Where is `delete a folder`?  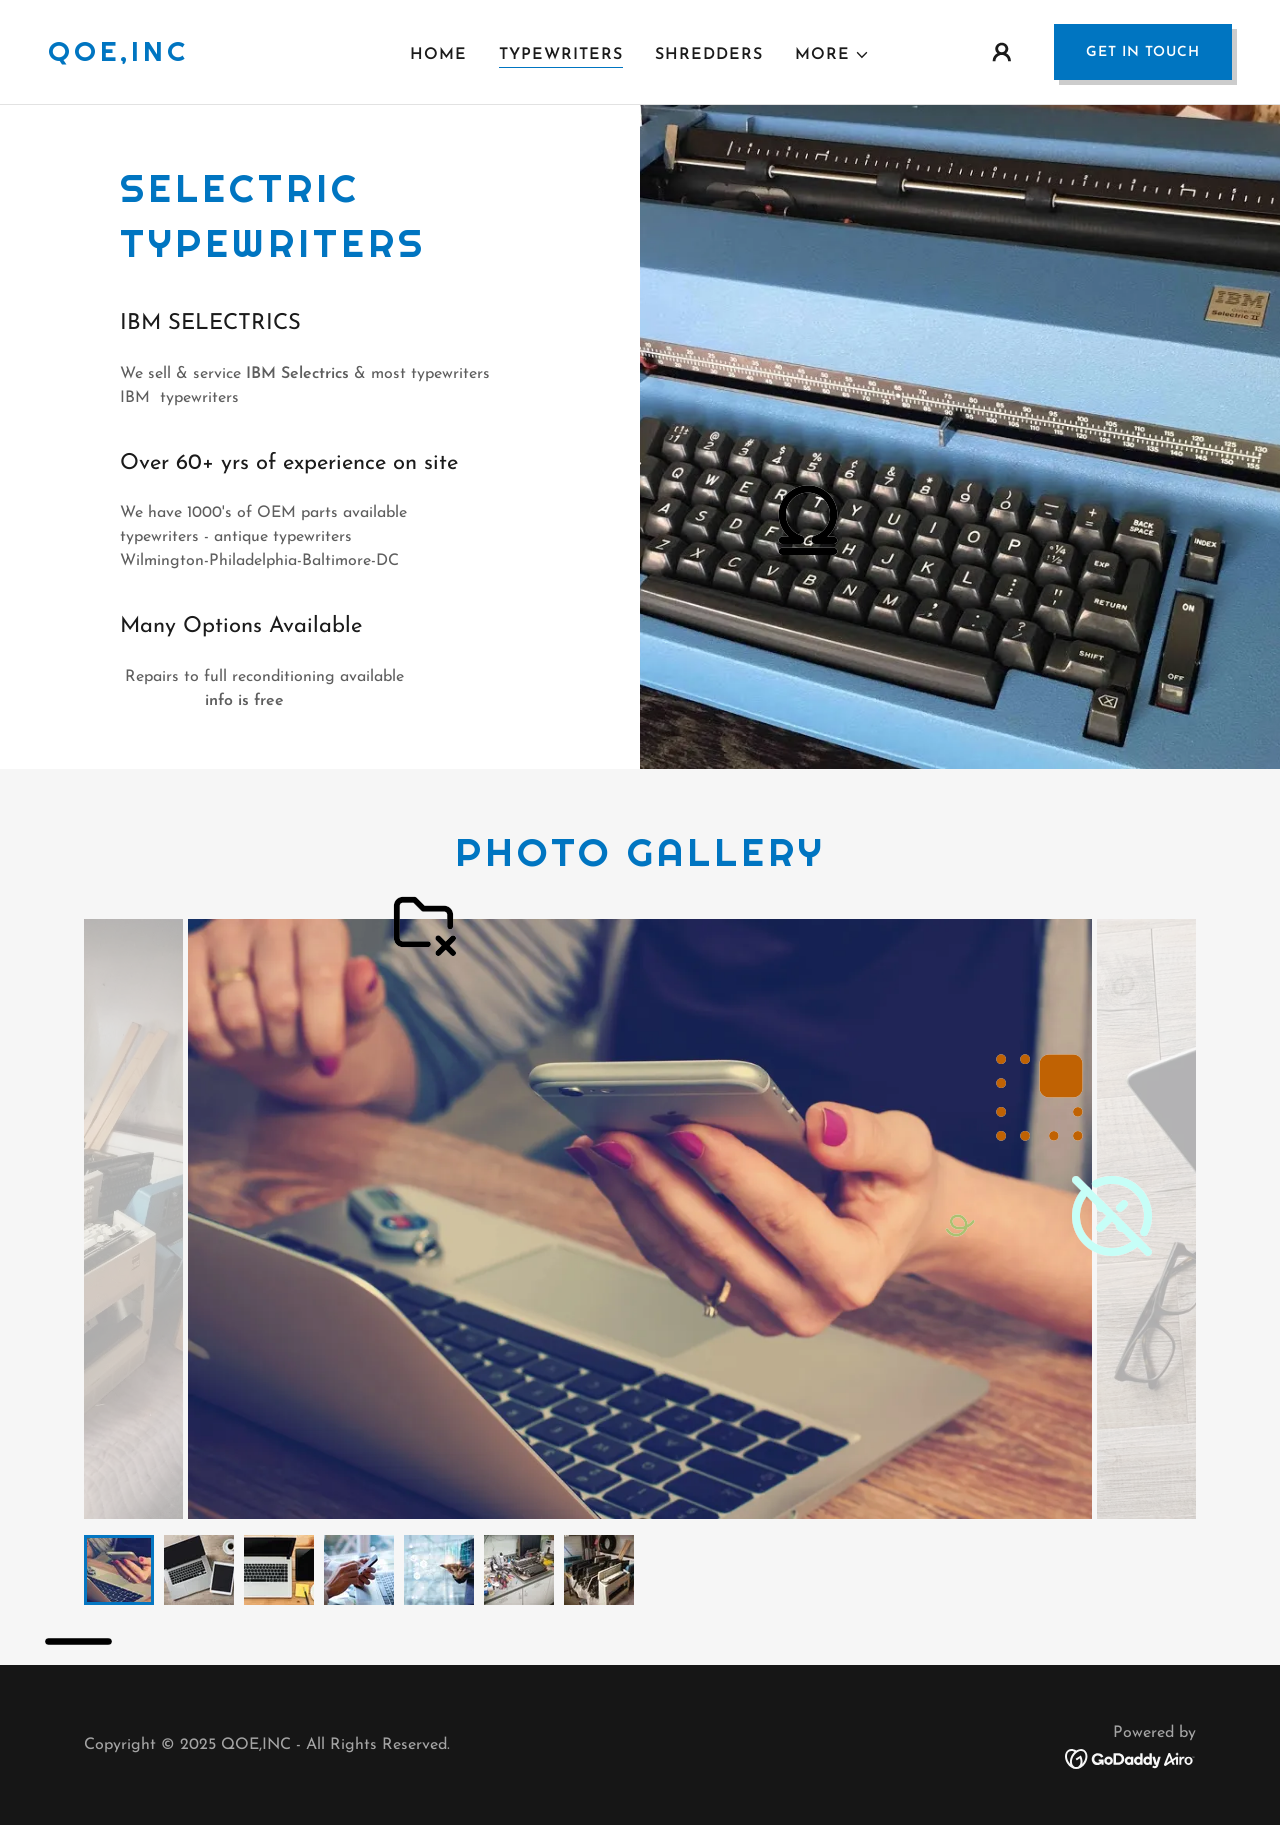 delete a folder is located at coordinates (423, 923).